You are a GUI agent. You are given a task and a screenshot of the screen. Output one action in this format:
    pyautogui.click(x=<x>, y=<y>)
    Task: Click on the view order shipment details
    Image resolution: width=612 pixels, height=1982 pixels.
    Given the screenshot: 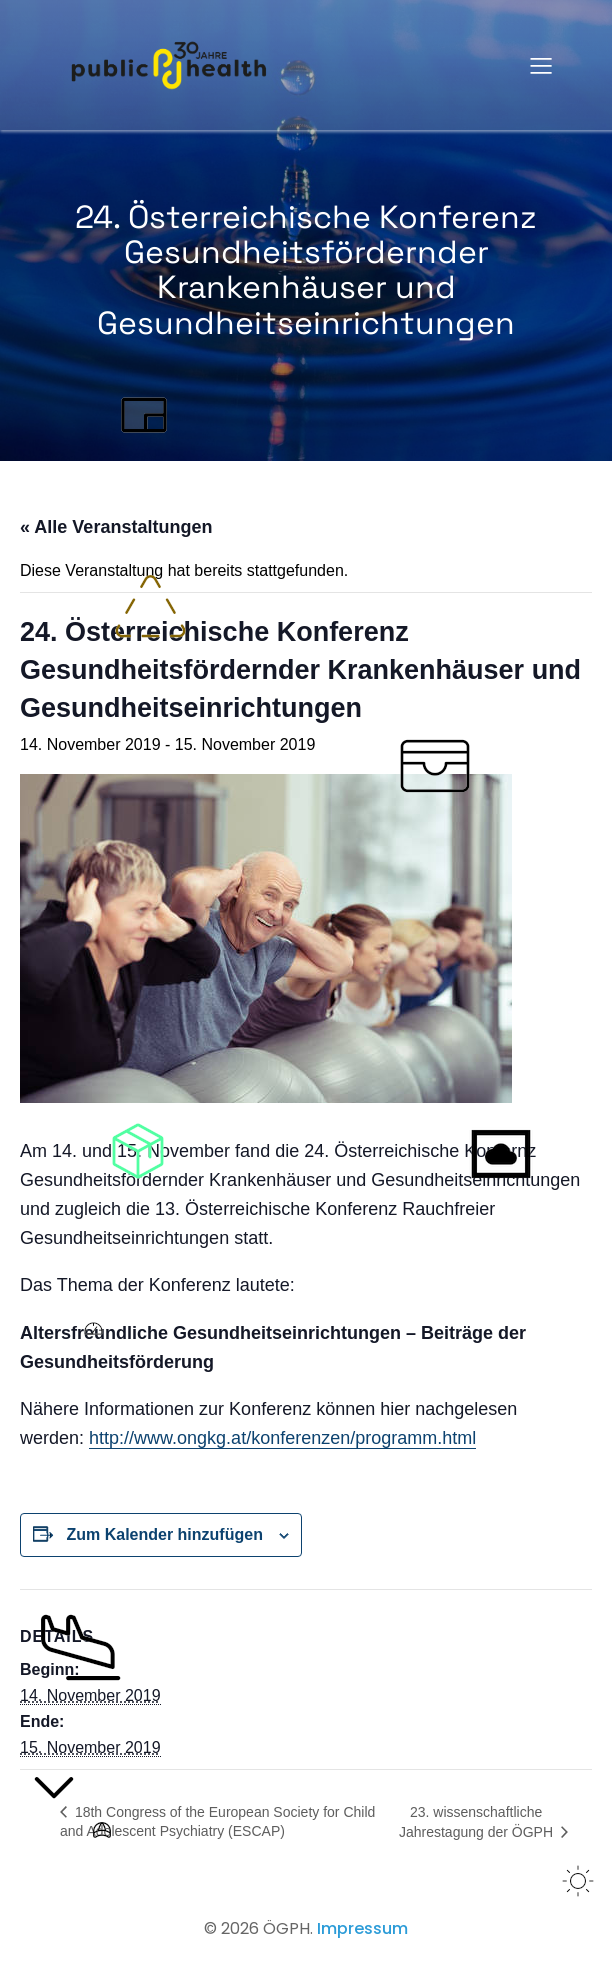 What is the action you would take?
    pyautogui.click(x=138, y=1151)
    